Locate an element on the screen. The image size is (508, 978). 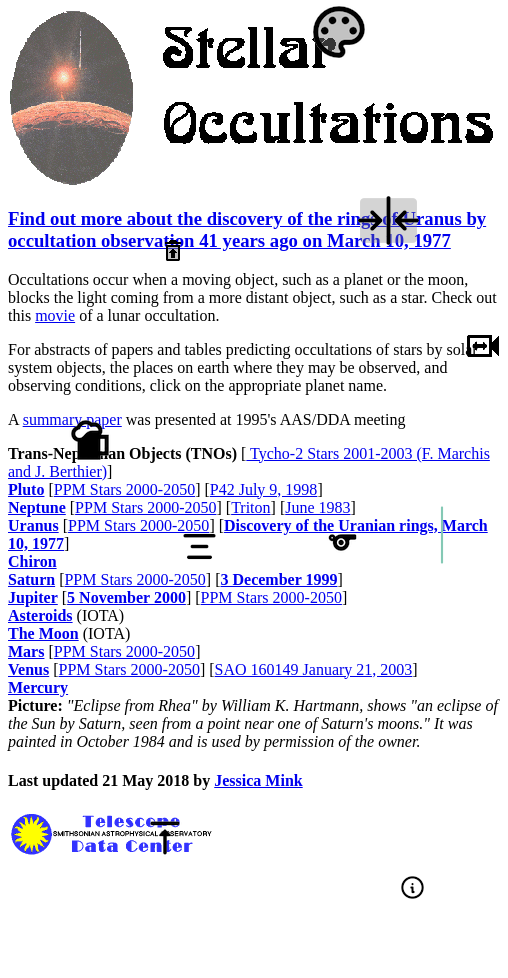
access sports scores and updates is located at coordinates (342, 542).